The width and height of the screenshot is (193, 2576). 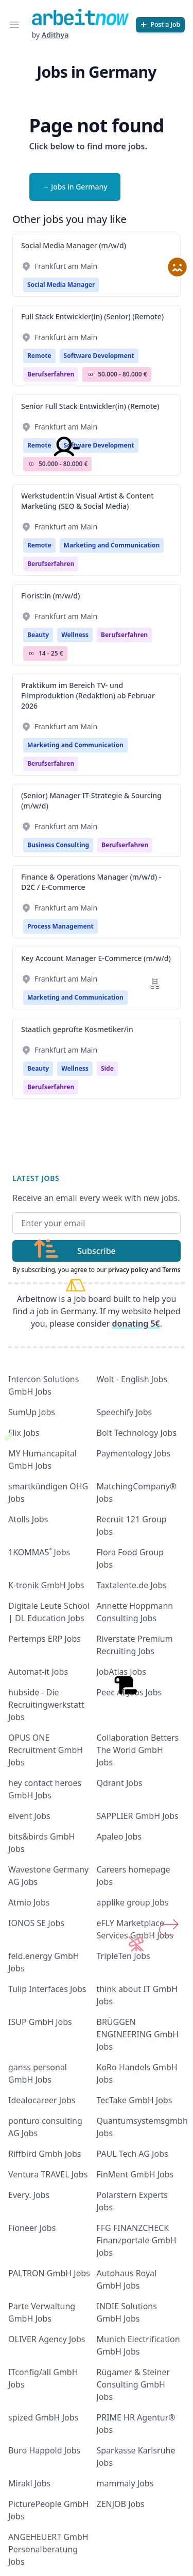 I want to click on view camping or outdoor locations, so click(x=76, y=1286).